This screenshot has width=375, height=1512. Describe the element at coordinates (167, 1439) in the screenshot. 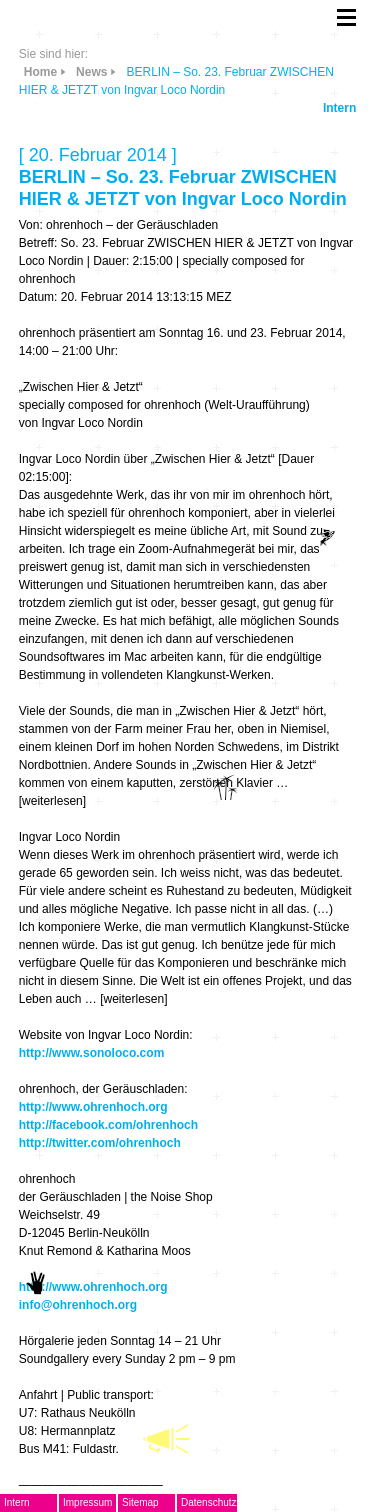

I see `make an announcement or broadcast` at that location.